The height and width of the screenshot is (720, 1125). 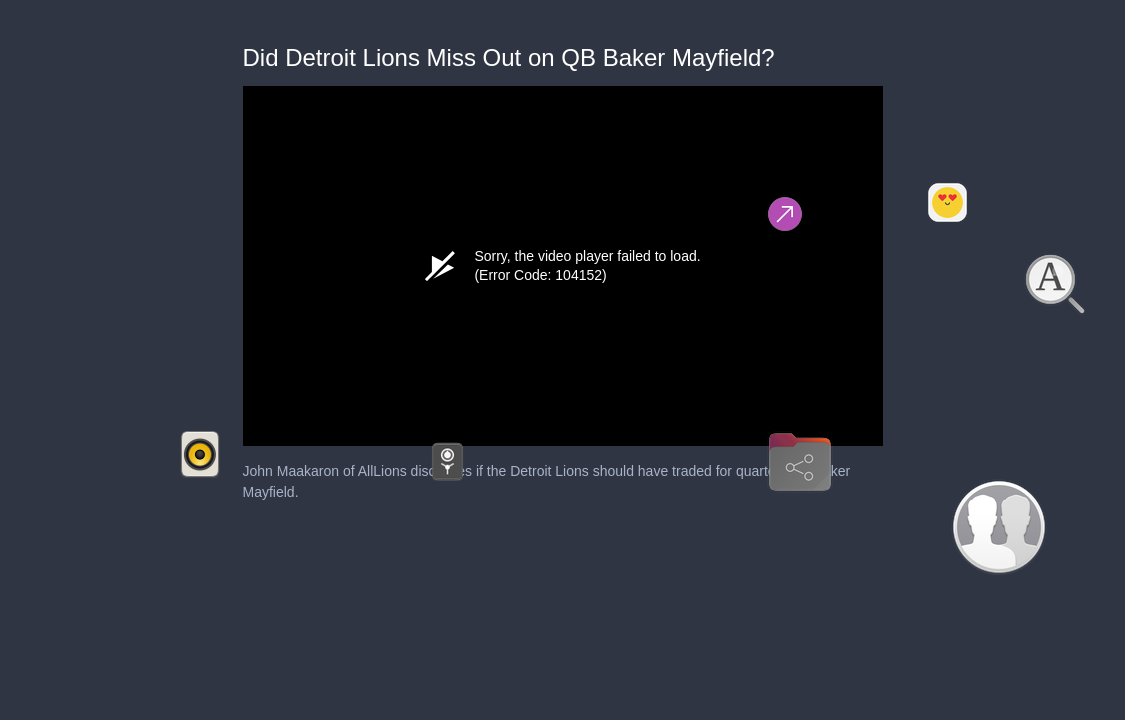 I want to click on access social features in the software center, so click(x=947, y=202).